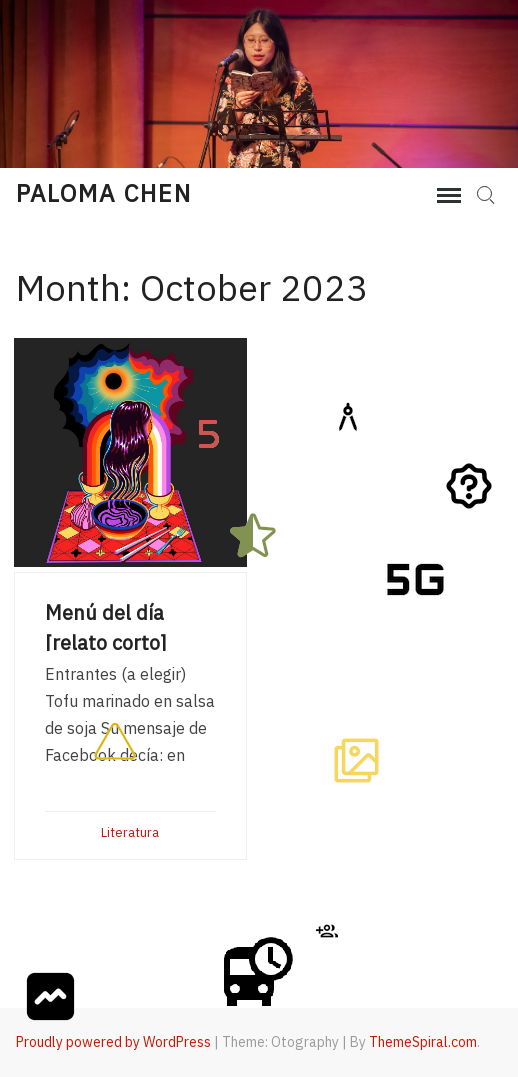 This screenshot has width=518, height=1077. I want to click on view analytics or statistics, so click(50, 996).